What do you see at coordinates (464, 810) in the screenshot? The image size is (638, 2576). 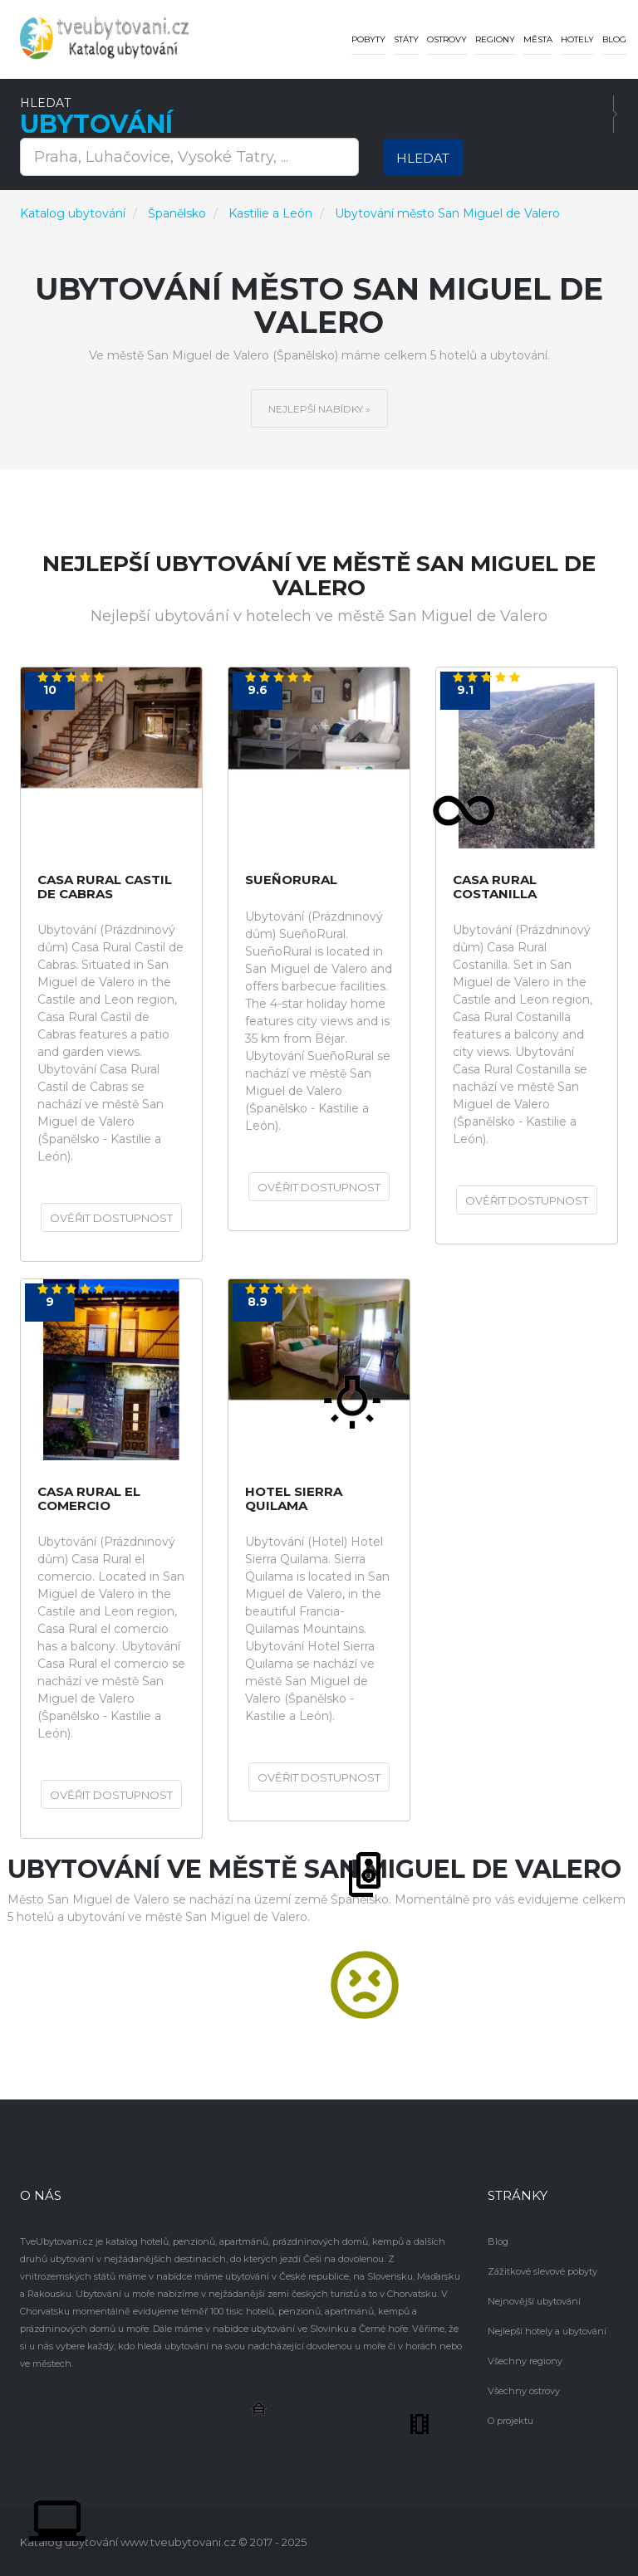 I see `toggle infinite loop or repeat mode` at bounding box center [464, 810].